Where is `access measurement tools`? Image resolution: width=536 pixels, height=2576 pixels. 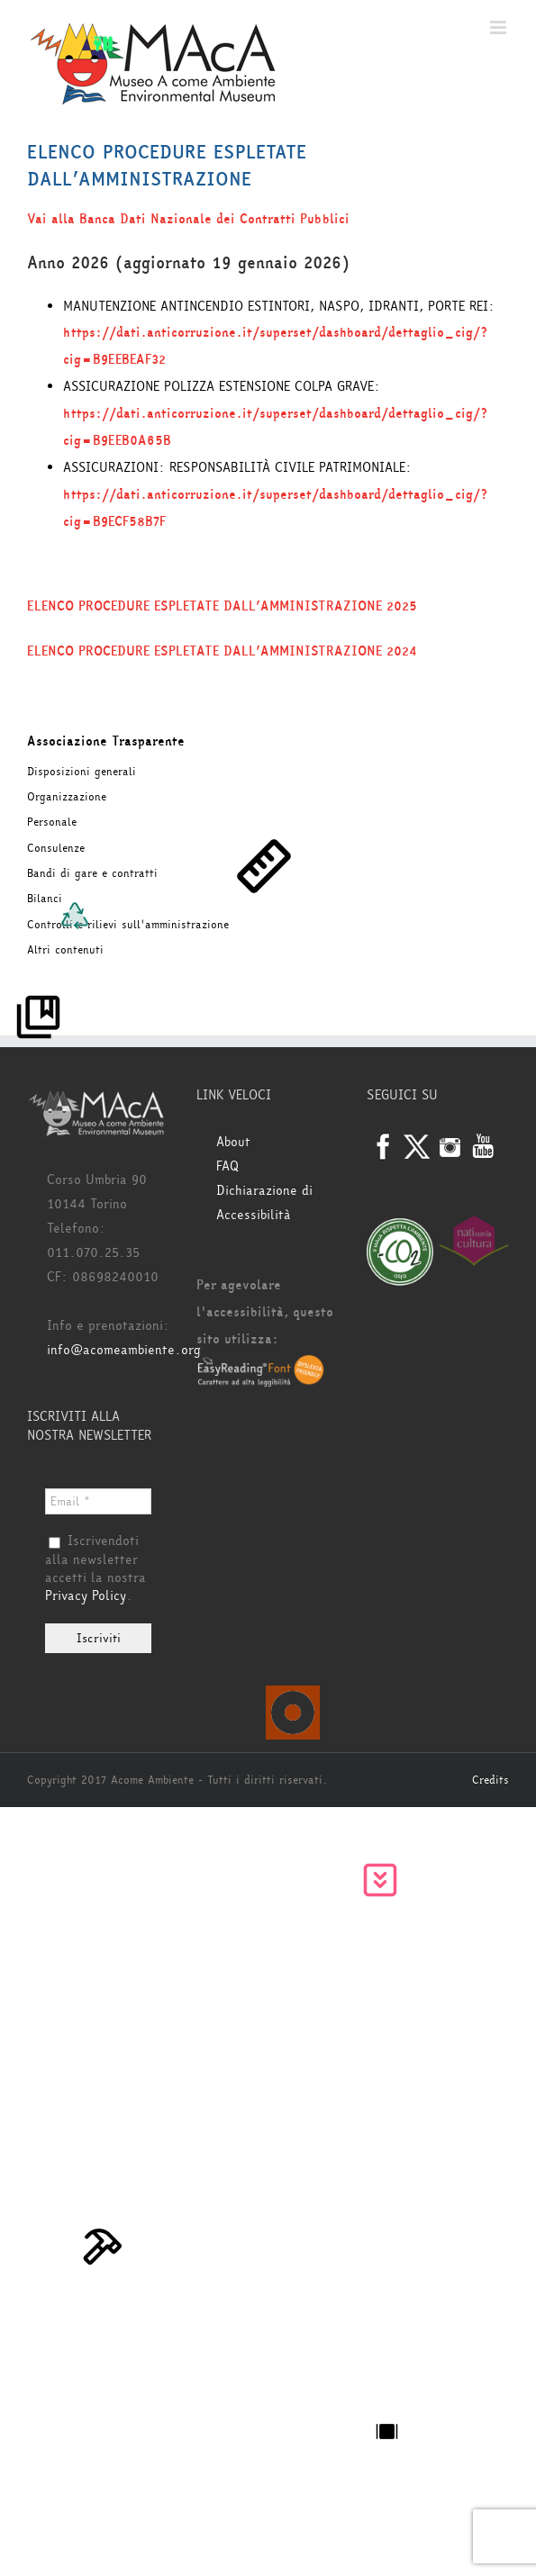
access measurement tools is located at coordinates (264, 866).